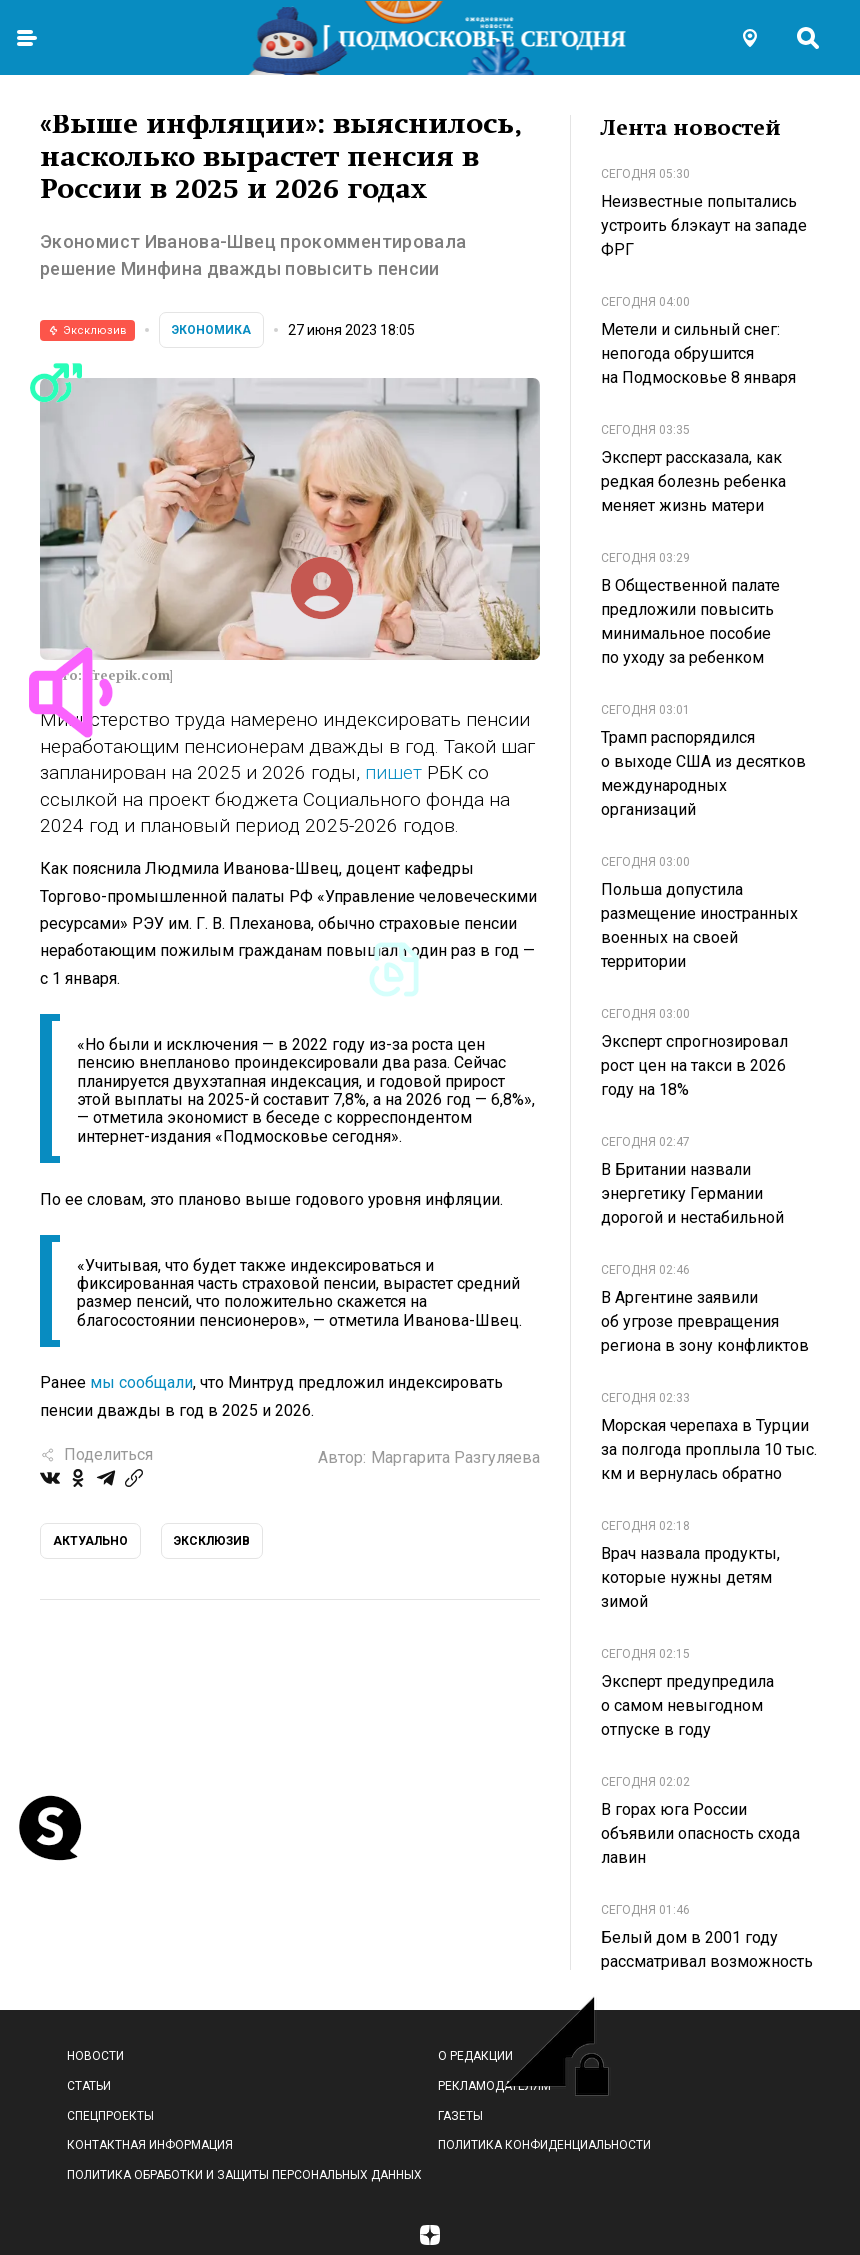 Image resolution: width=860 pixels, height=2255 pixels. What do you see at coordinates (50, 1828) in the screenshot?
I see `open the Speakap app` at bounding box center [50, 1828].